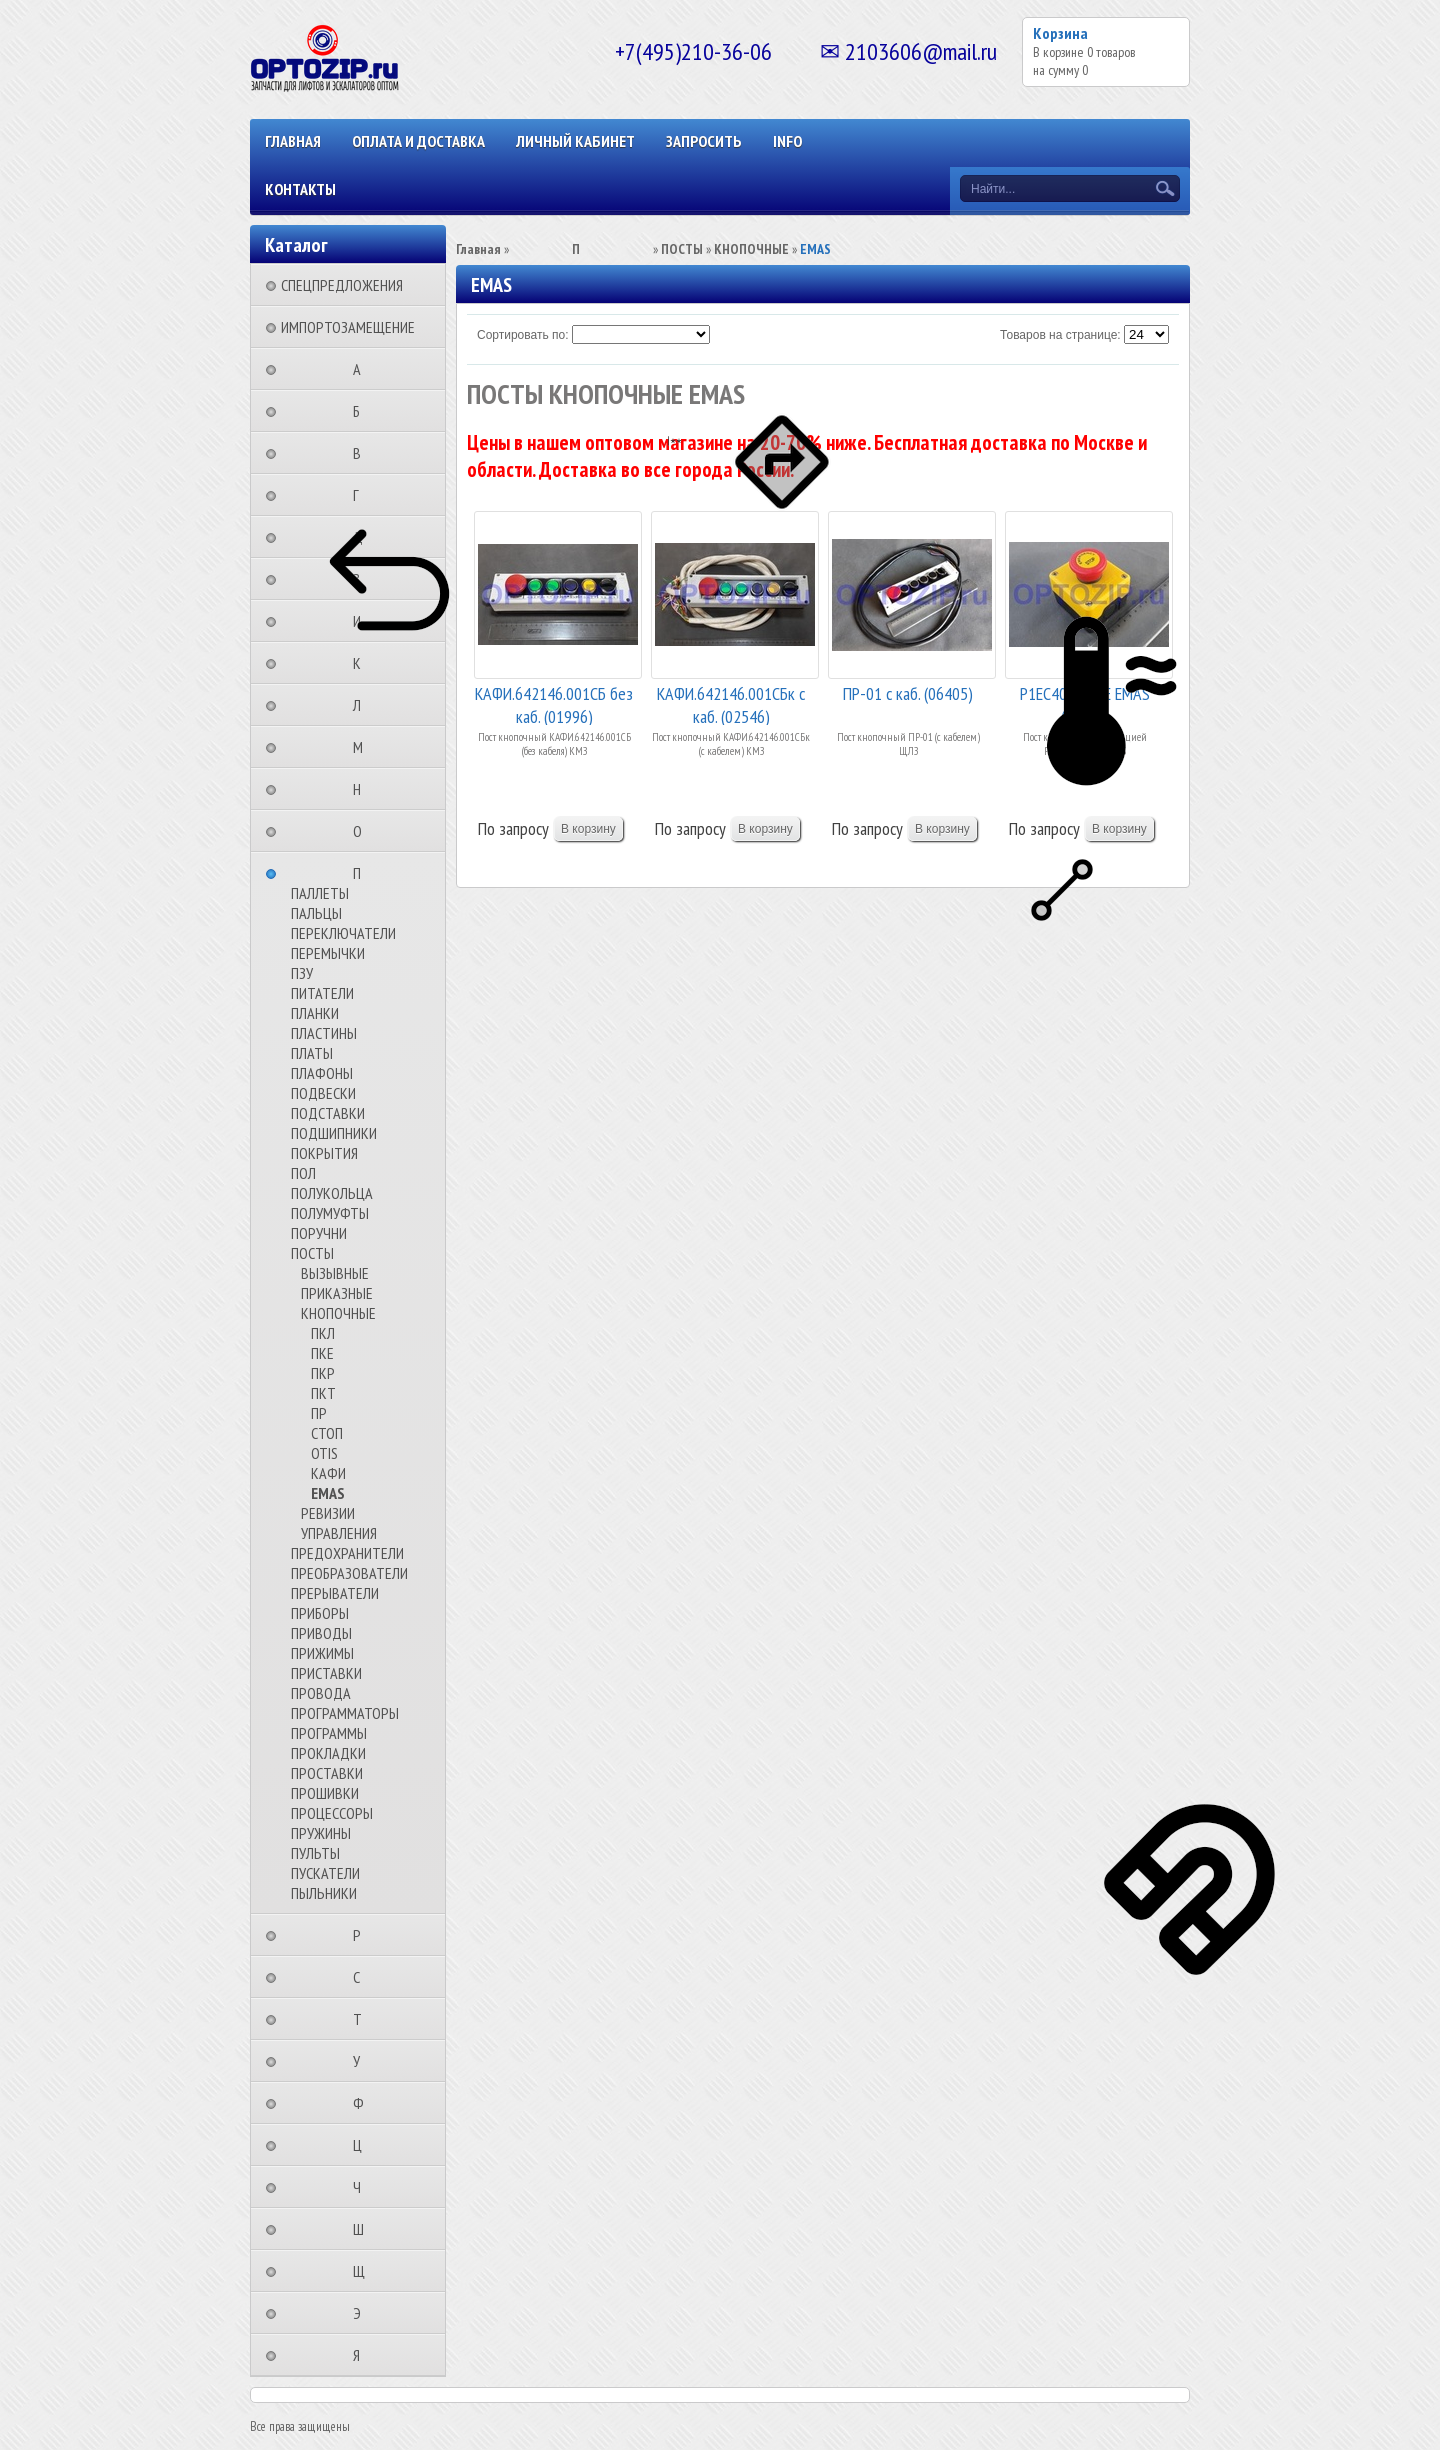 Image resolution: width=1440 pixels, height=2450 pixels. What do you see at coordinates (1062, 890) in the screenshot?
I see `draw a line between two points` at bounding box center [1062, 890].